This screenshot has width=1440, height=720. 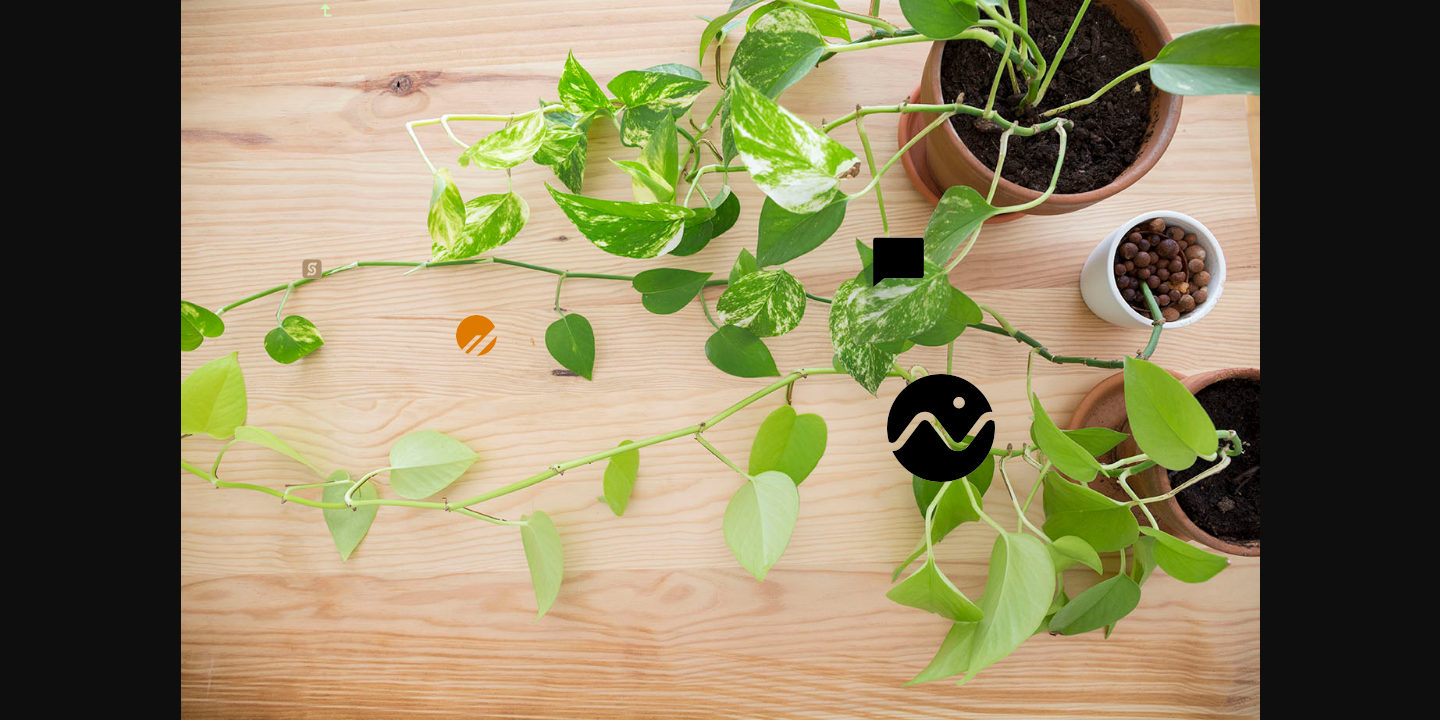 What do you see at coordinates (312, 269) in the screenshot?
I see `sellcast brand logo` at bounding box center [312, 269].